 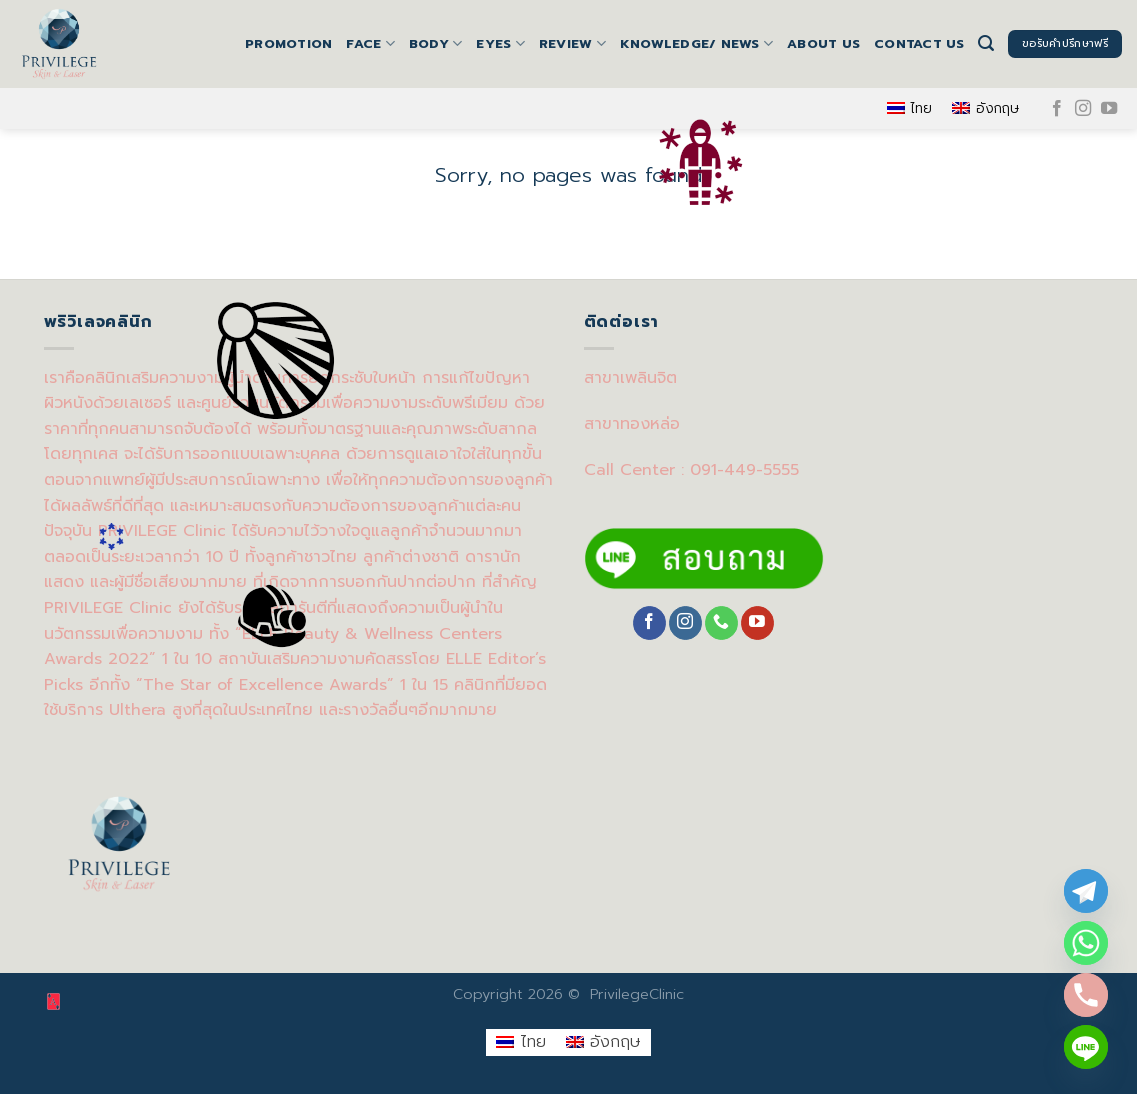 I want to click on indicates severe winter weather conditions, so click(x=700, y=162).